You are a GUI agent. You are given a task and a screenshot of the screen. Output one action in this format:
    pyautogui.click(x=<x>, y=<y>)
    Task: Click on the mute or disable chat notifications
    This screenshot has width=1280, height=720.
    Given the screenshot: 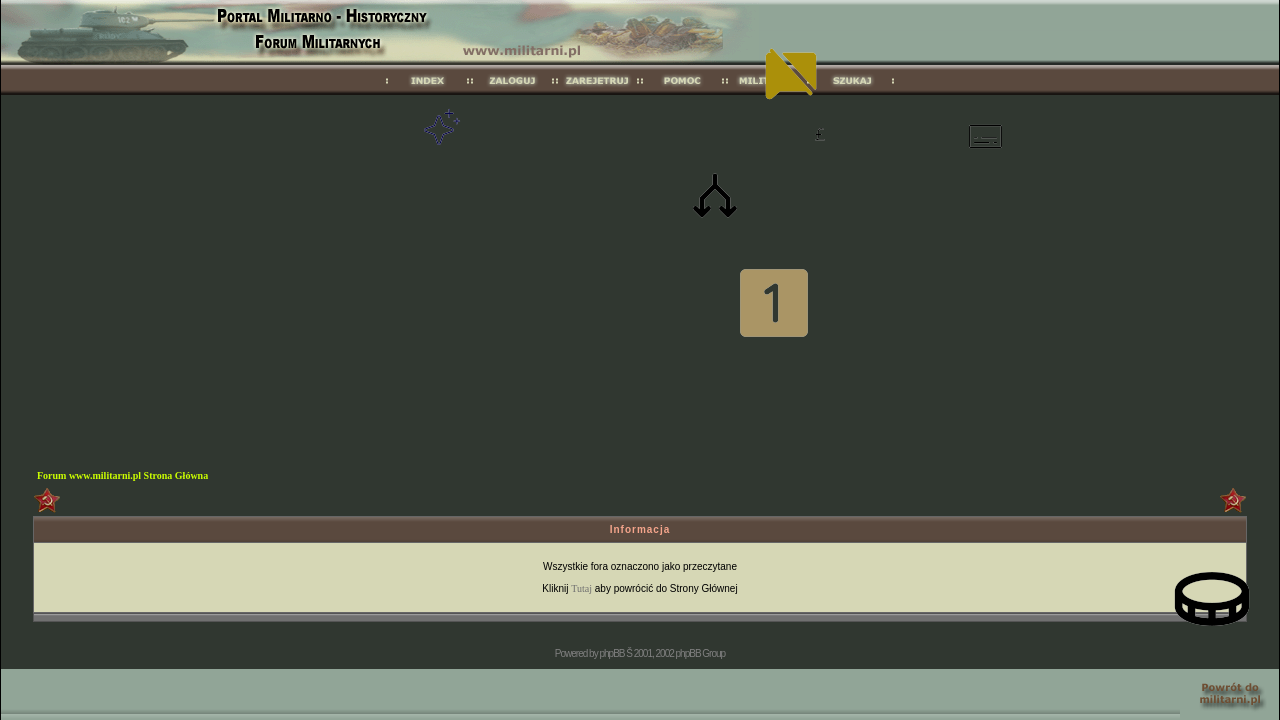 What is the action you would take?
    pyautogui.click(x=791, y=72)
    